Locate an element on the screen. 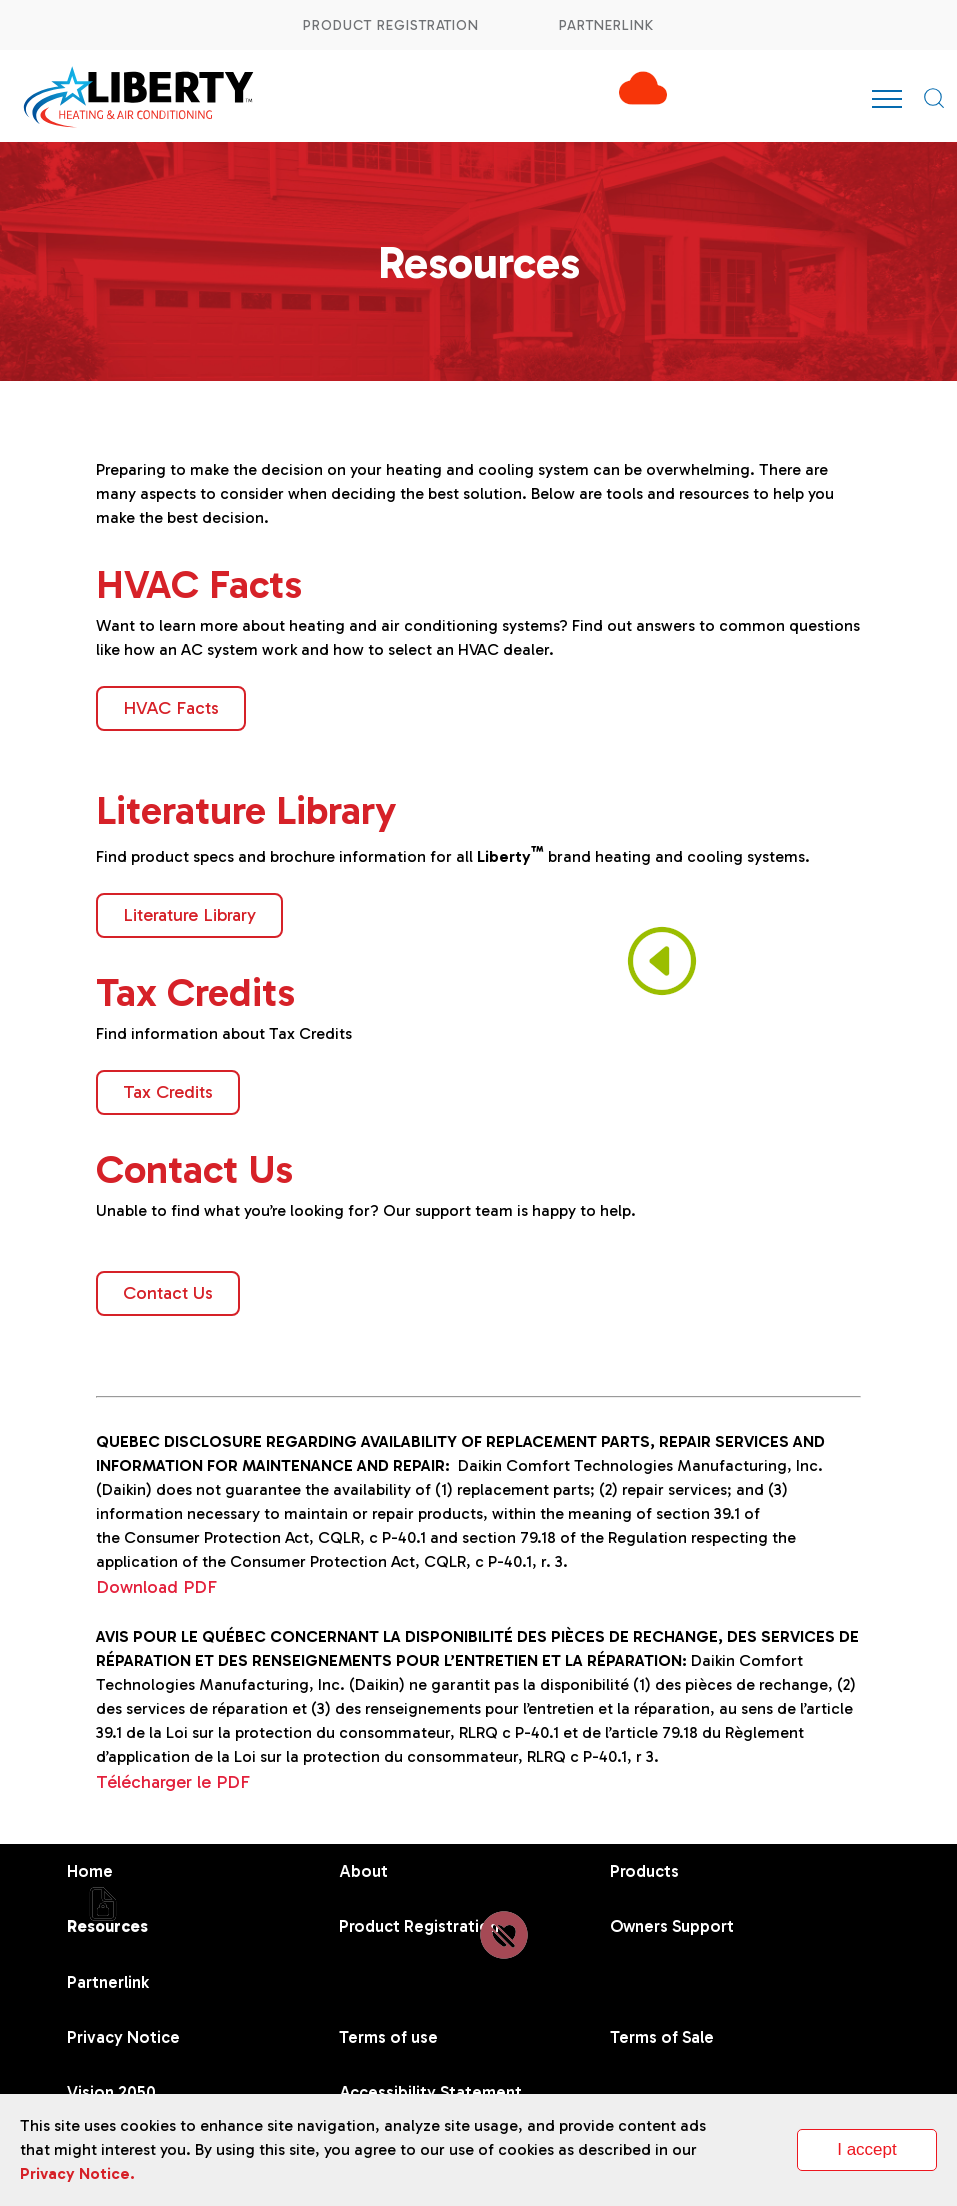  go back to the previous screen is located at coordinates (662, 961).